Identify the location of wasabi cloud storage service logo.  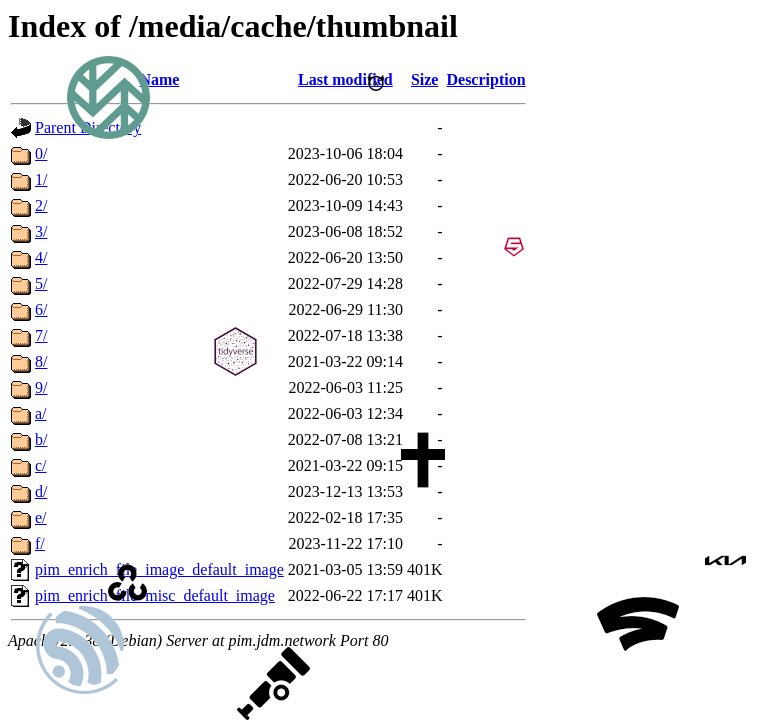
(108, 97).